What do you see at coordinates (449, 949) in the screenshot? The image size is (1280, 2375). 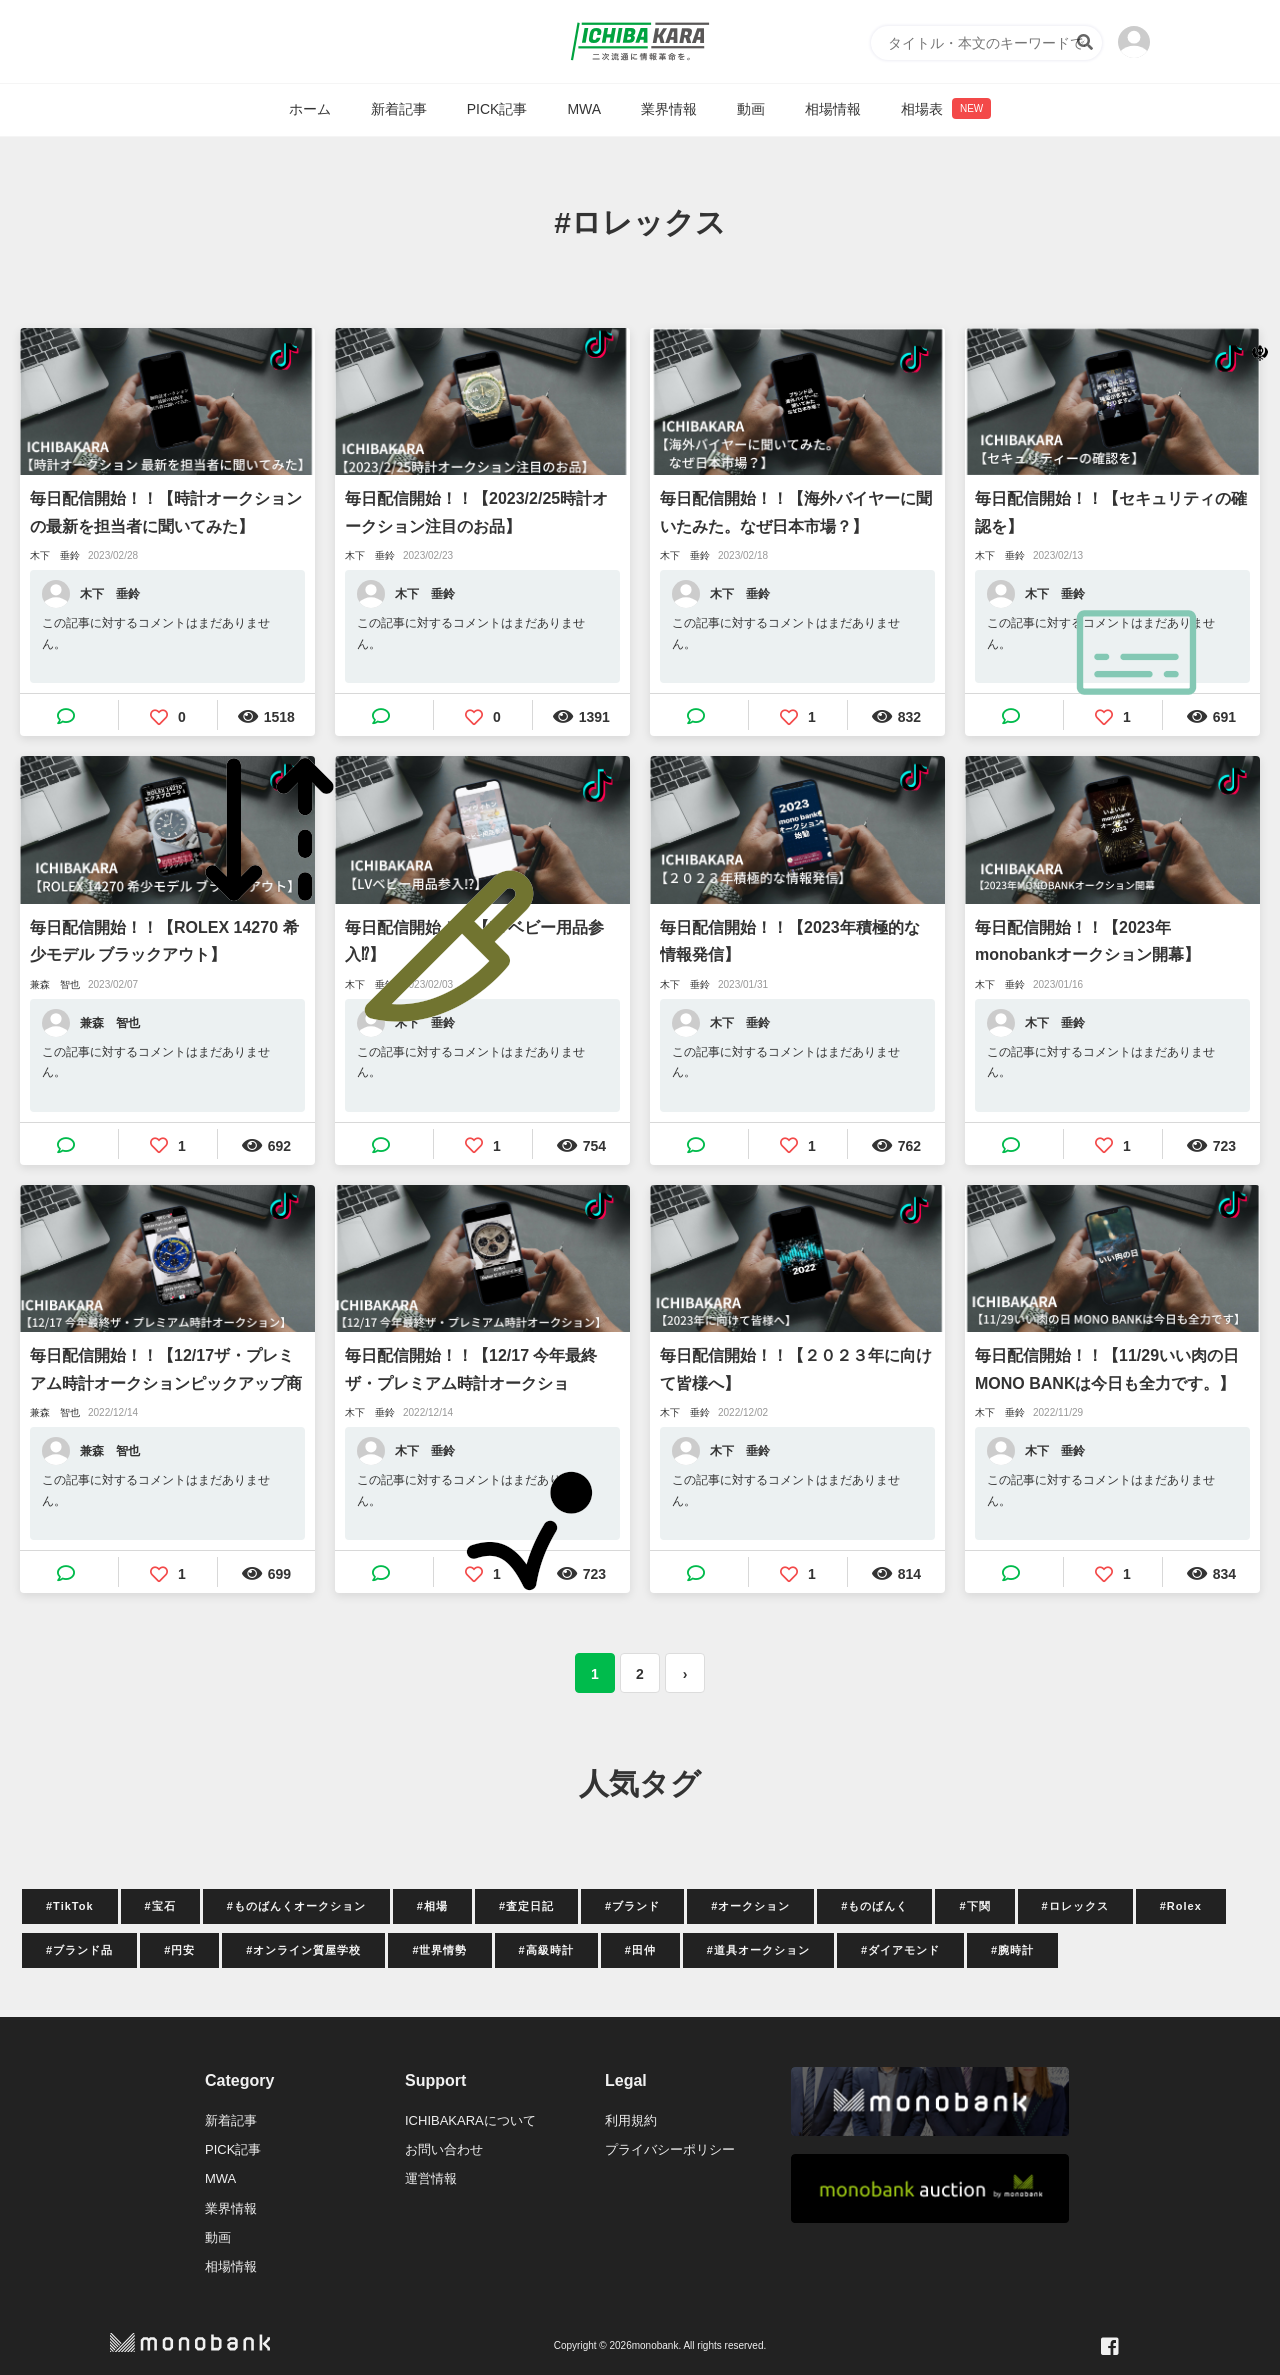 I see `access cutting or slicing tools` at bounding box center [449, 949].